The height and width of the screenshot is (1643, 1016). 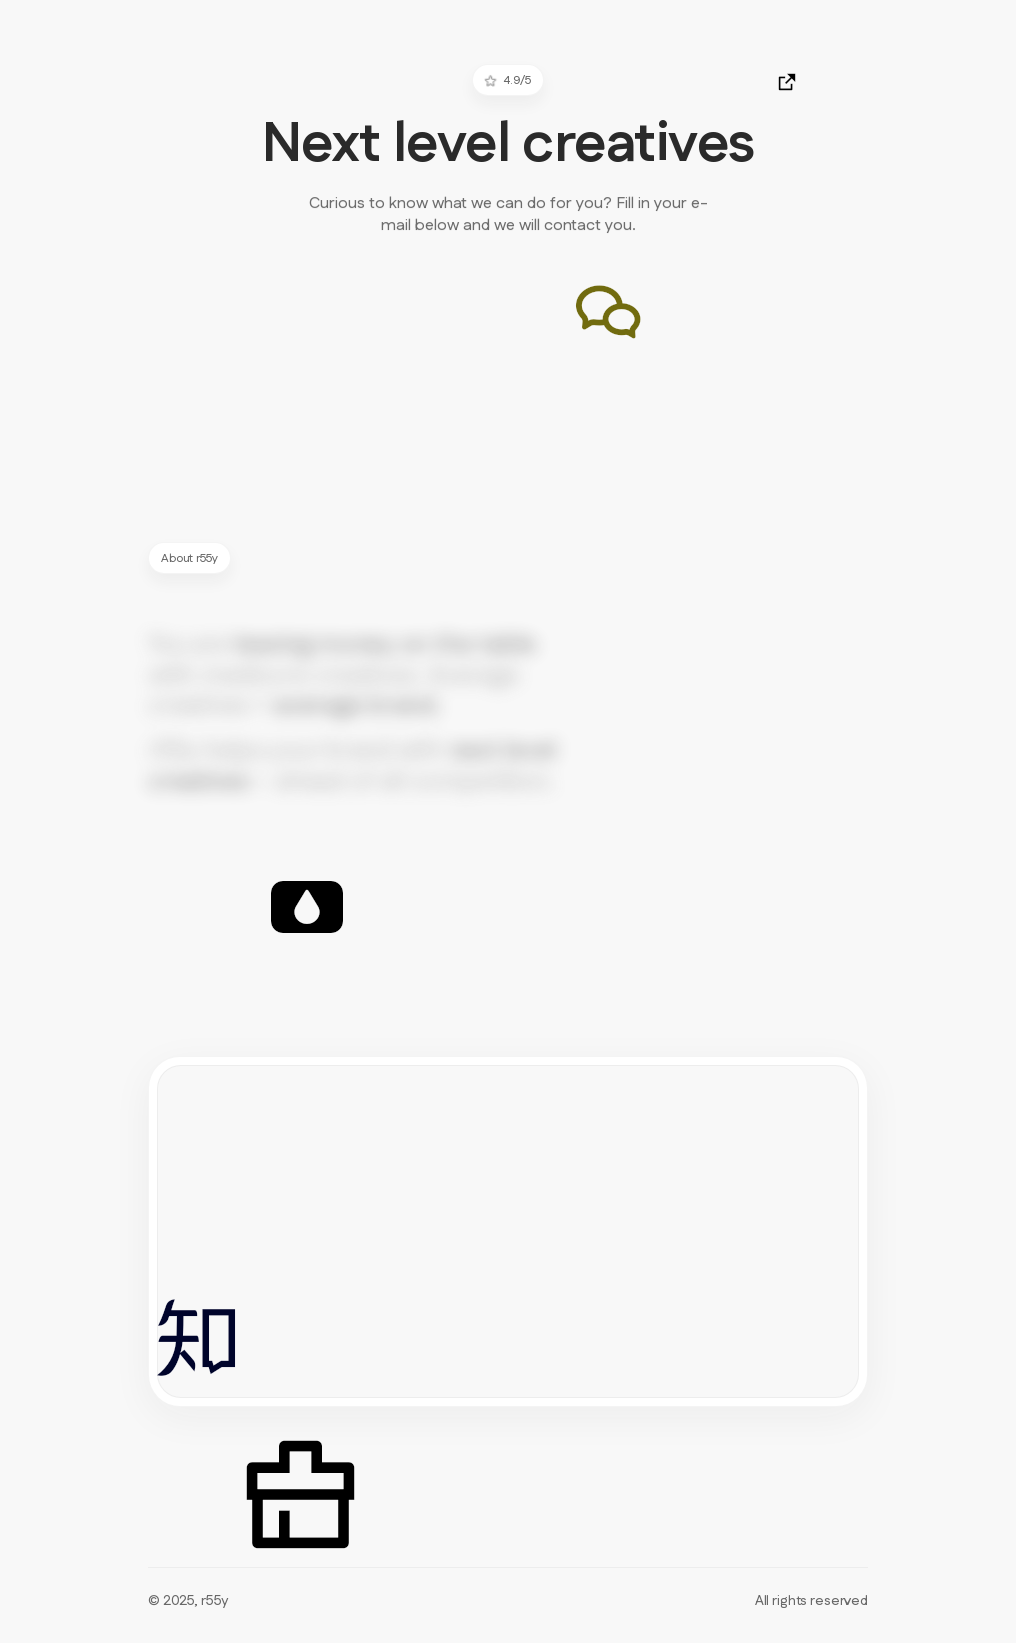 What do you see at coordinates (608, 311) in the screenshot?
I see `open WeChat messaging app` at bounding box center [608, 311].